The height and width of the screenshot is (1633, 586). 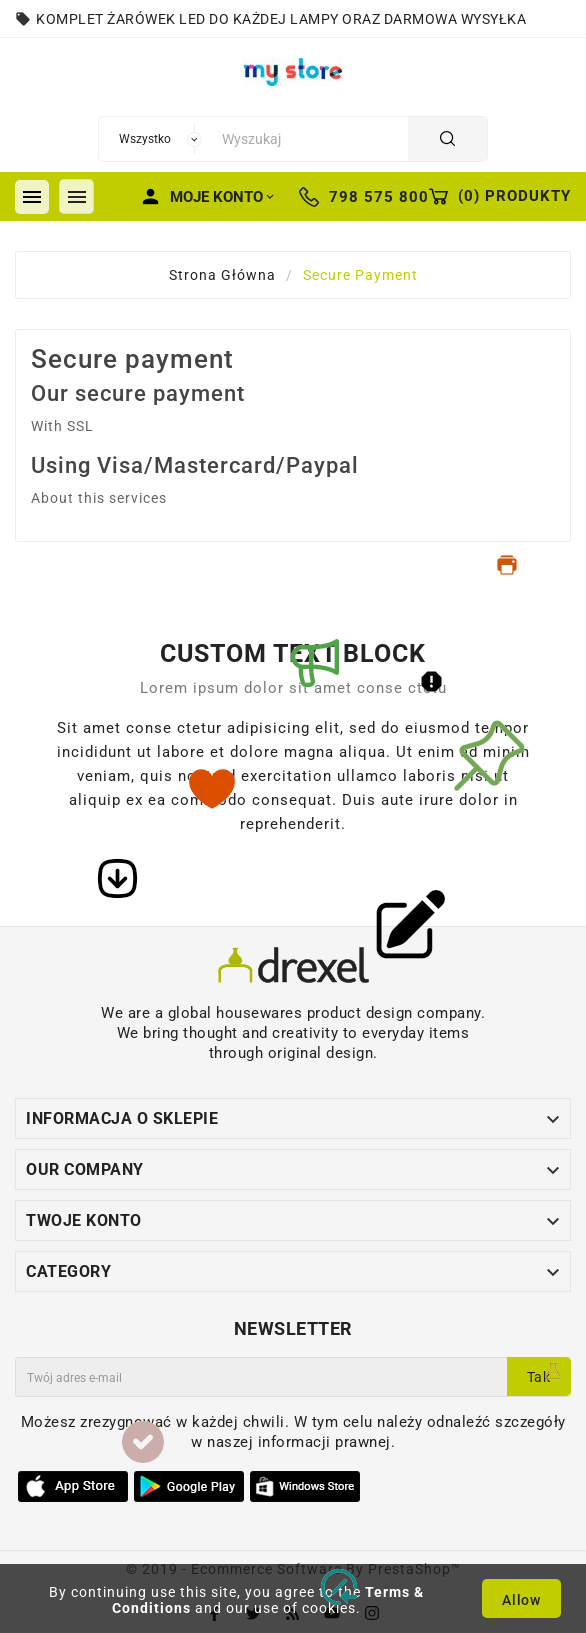 What do you see at coordinates (339, 1587) in the screenshot?
I see `indicates a linked issue was closed as not planned` at bounding box center [339, 1587].